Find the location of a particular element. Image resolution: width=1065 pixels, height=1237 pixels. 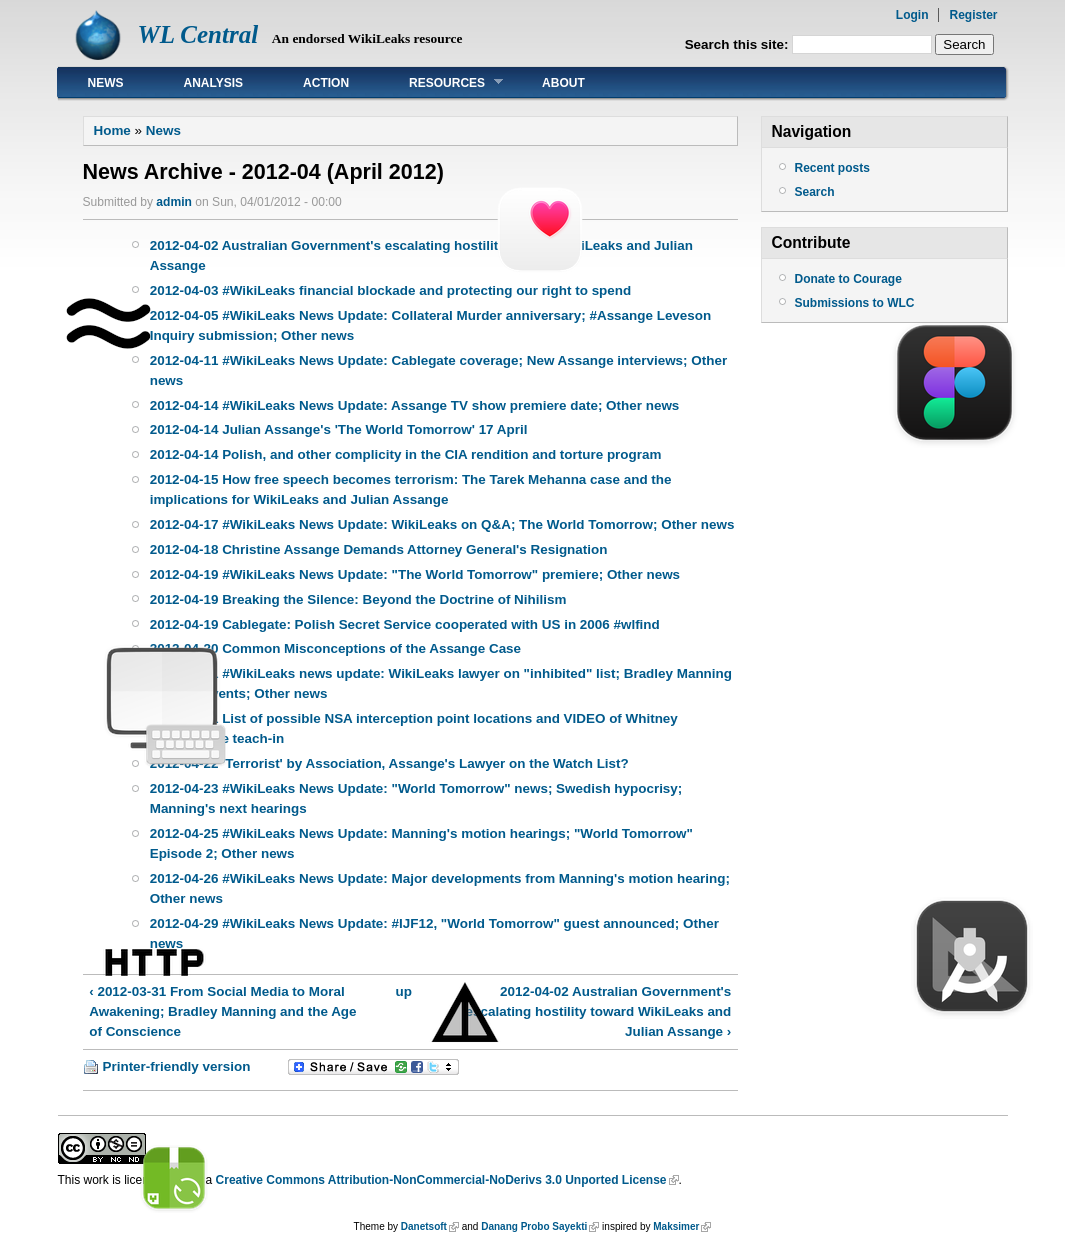

access computer or desktop settings is located at coordinates (166, 705).